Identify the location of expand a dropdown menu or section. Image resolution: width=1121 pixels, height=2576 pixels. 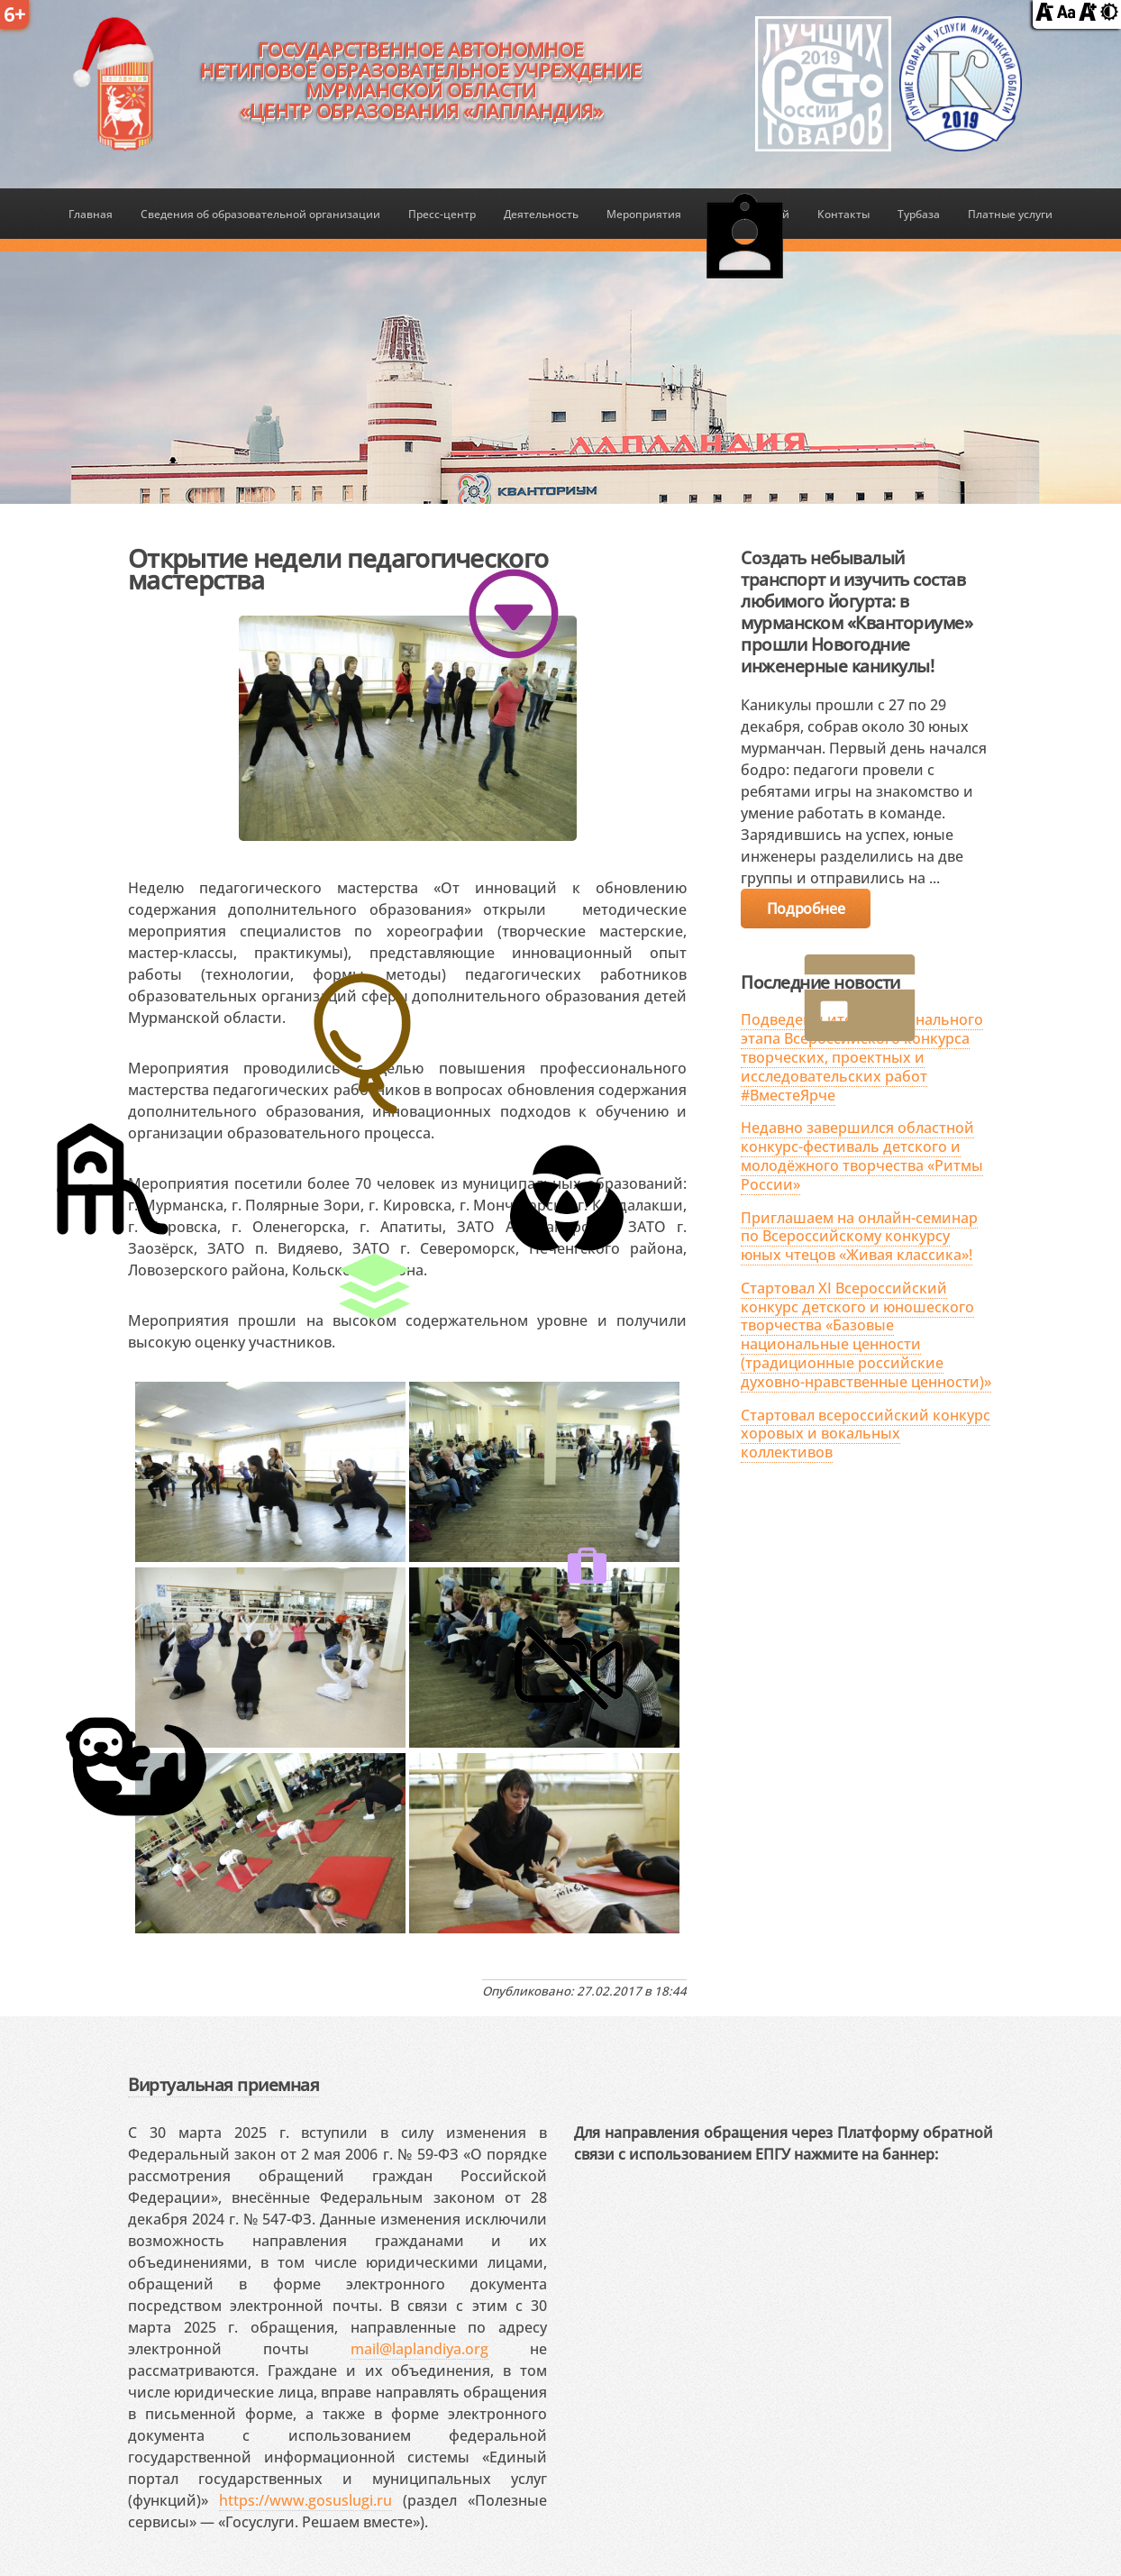
(514, 614).